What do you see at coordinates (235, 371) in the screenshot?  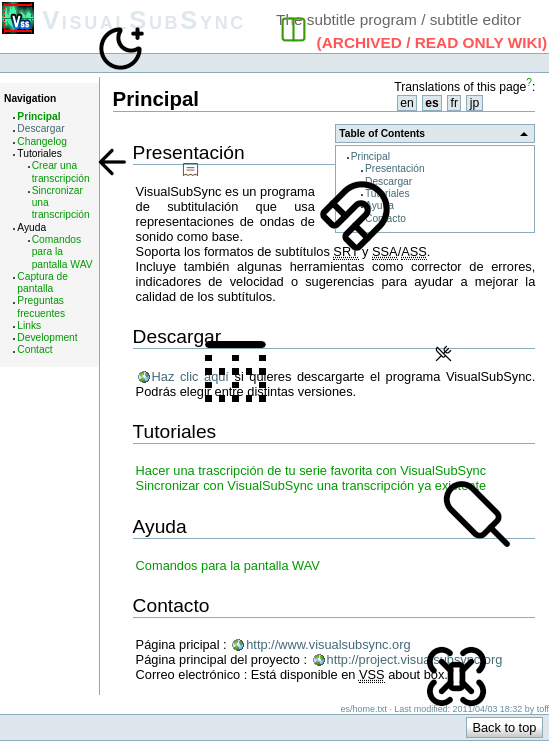 I see `apply border to top edge of cell or table` at bounding box center [235, 371].